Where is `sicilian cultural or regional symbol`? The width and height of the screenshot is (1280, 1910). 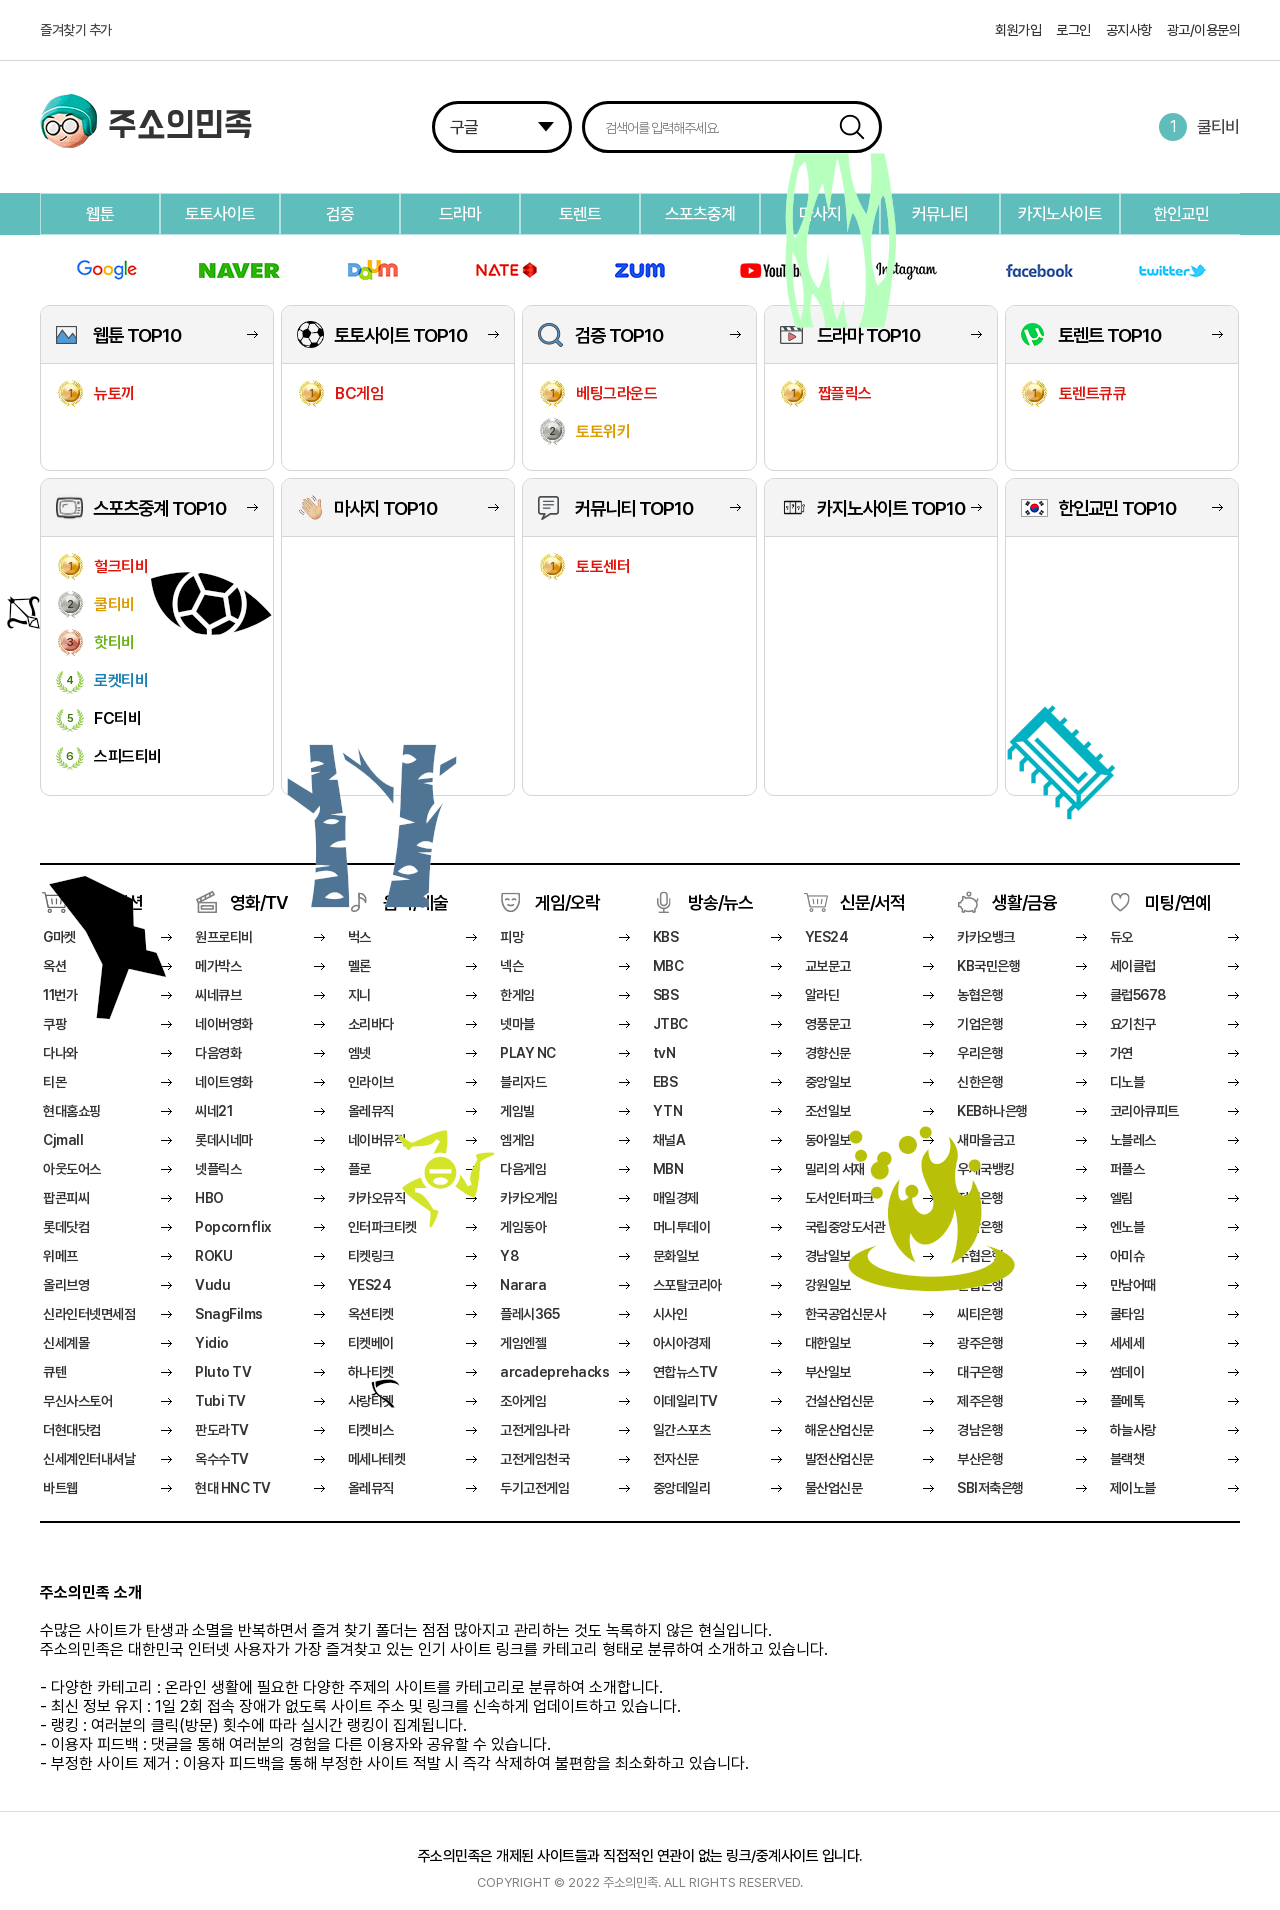 sicilian cultural or regional symbol is located at coordinates (444, 1178).